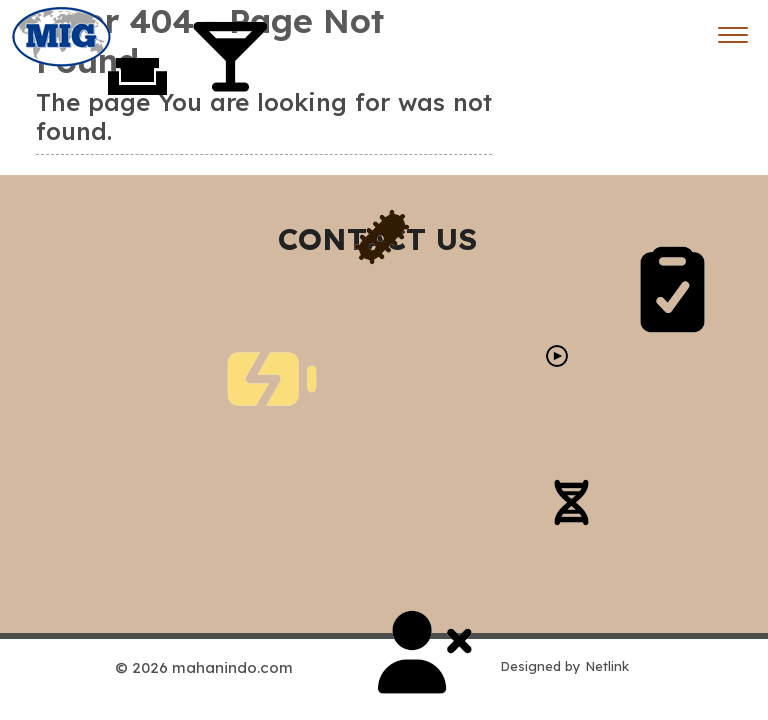 This screenshot has height=720, width=768. I want to click on indicates device is currently charging, so click(272, 379).